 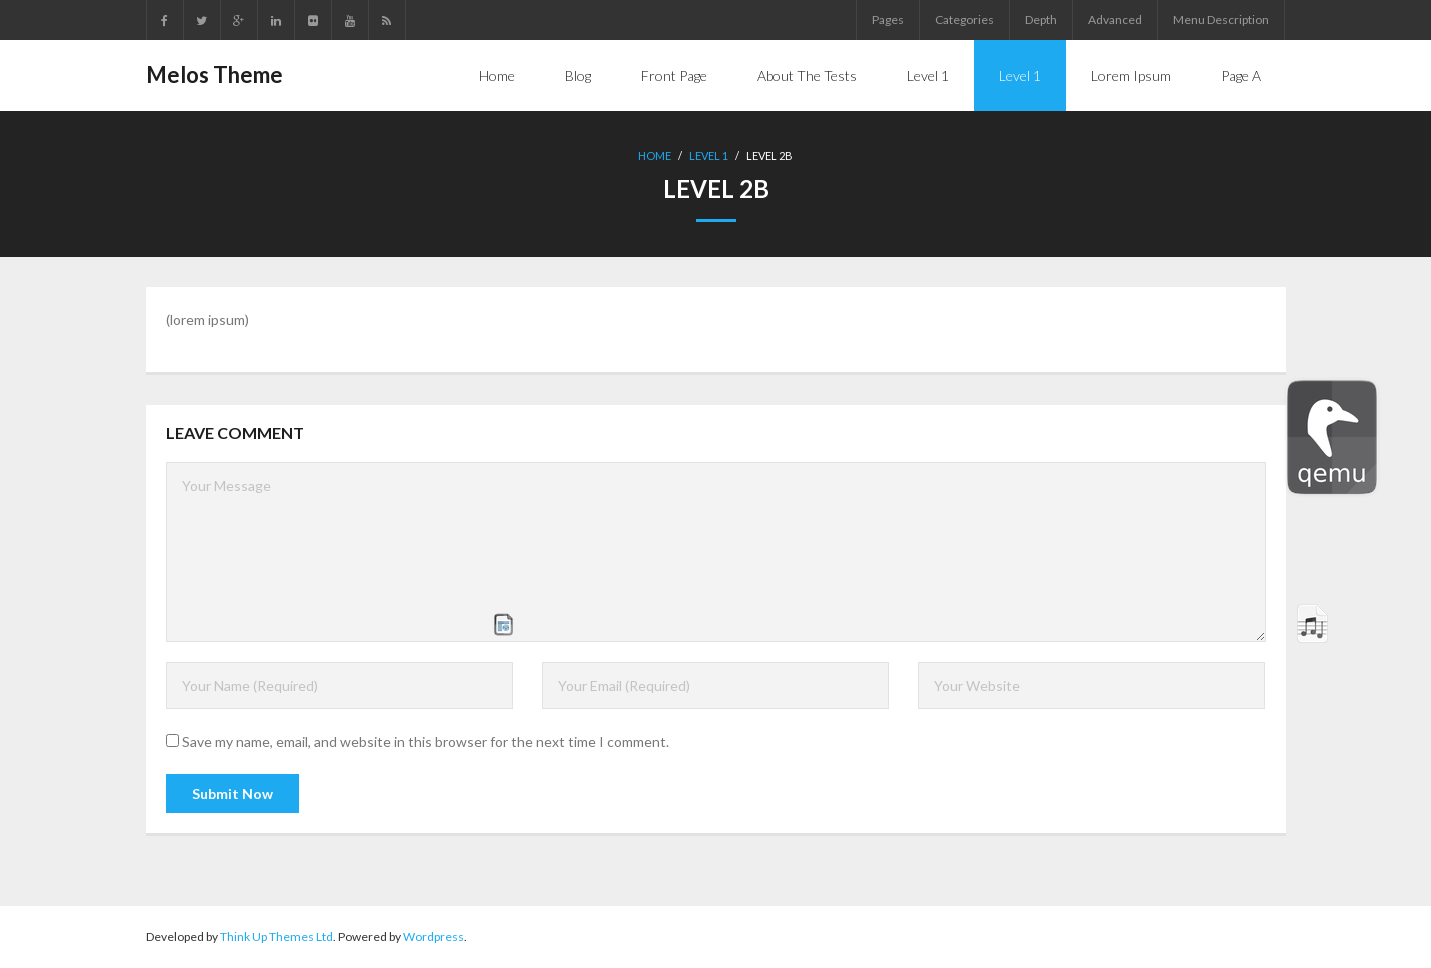 I want to click on an iMelody audio file, so click(x=1312, y=623).